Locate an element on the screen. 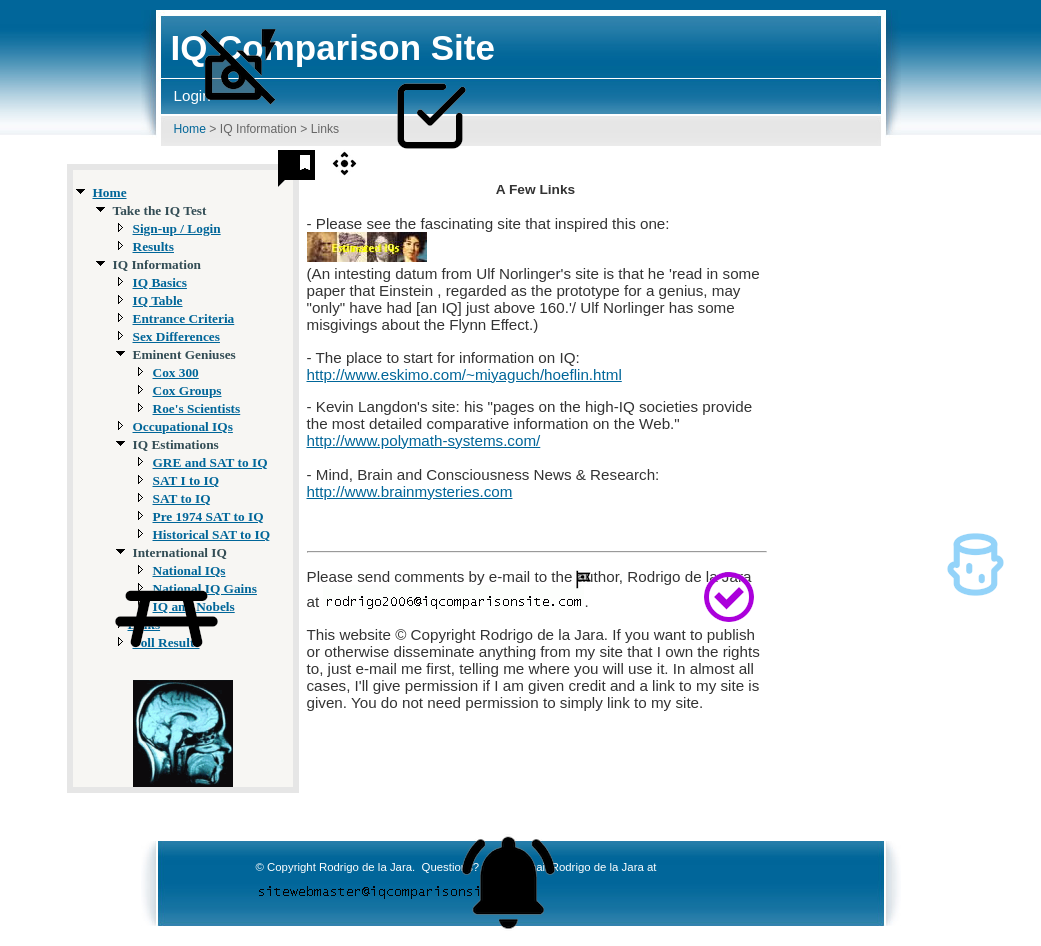 The width and height of the screenshot is (1041, 946). disable camera flash is located at coordinates (240, 64).